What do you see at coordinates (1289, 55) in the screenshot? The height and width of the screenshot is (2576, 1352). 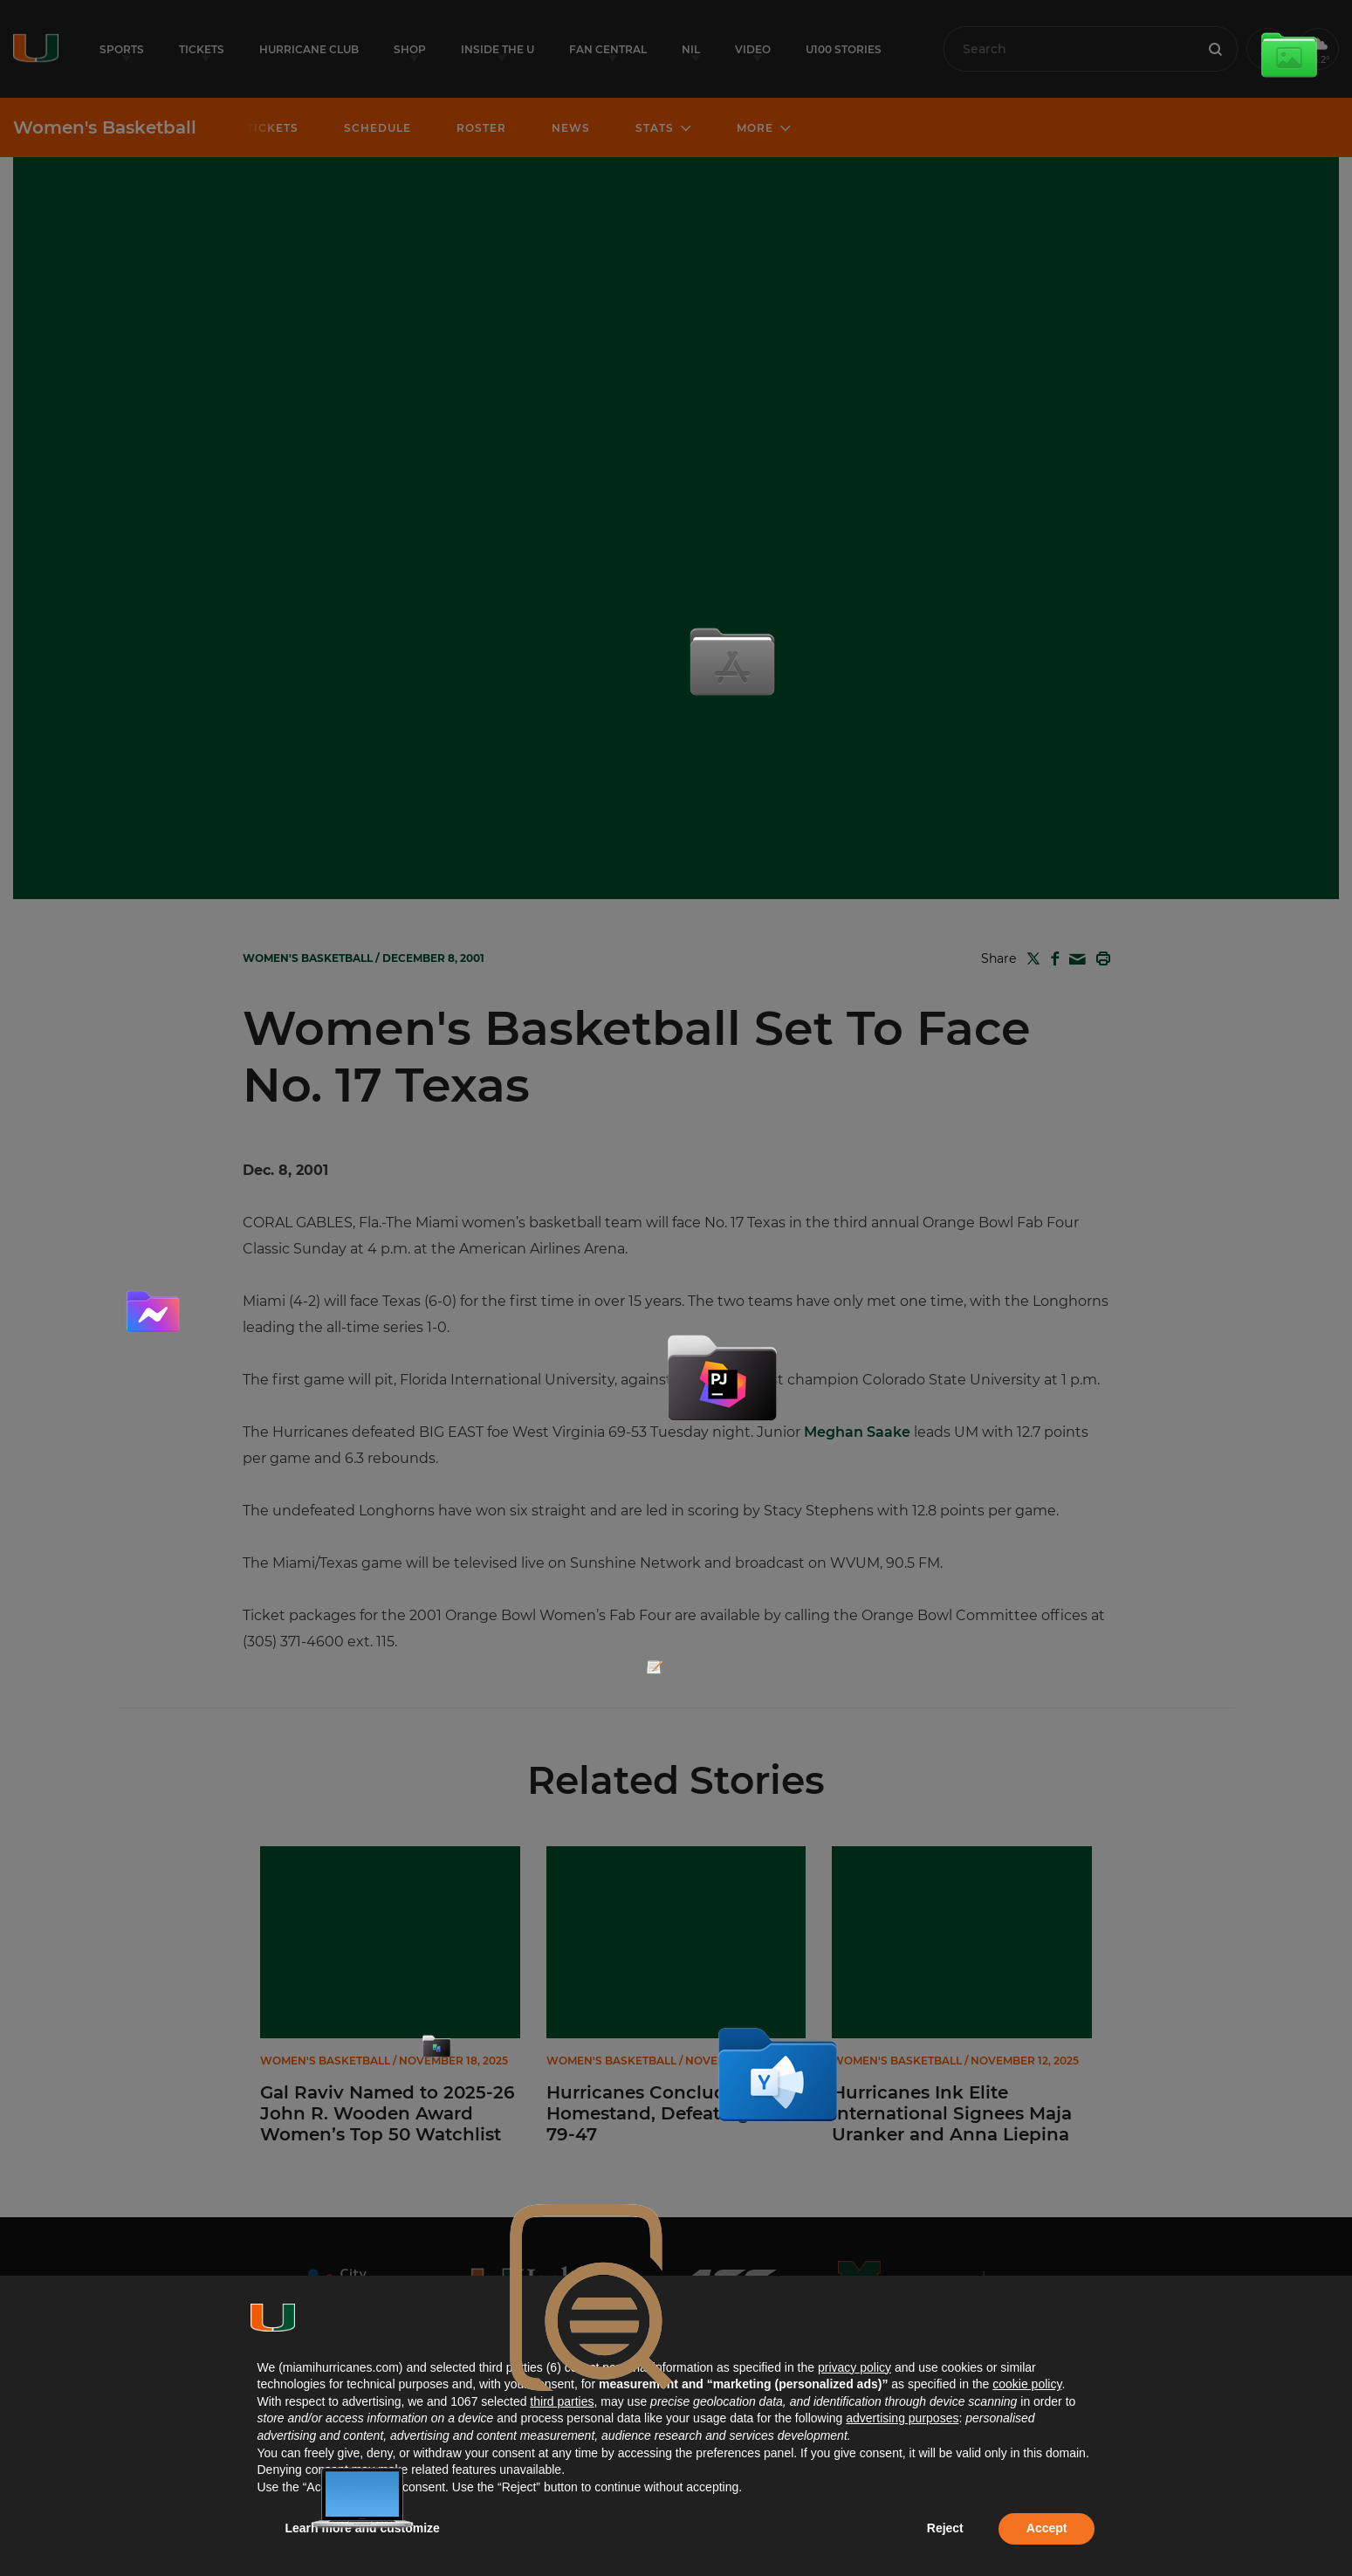 I see `open your images folder` at bounding box center [1289, 55].